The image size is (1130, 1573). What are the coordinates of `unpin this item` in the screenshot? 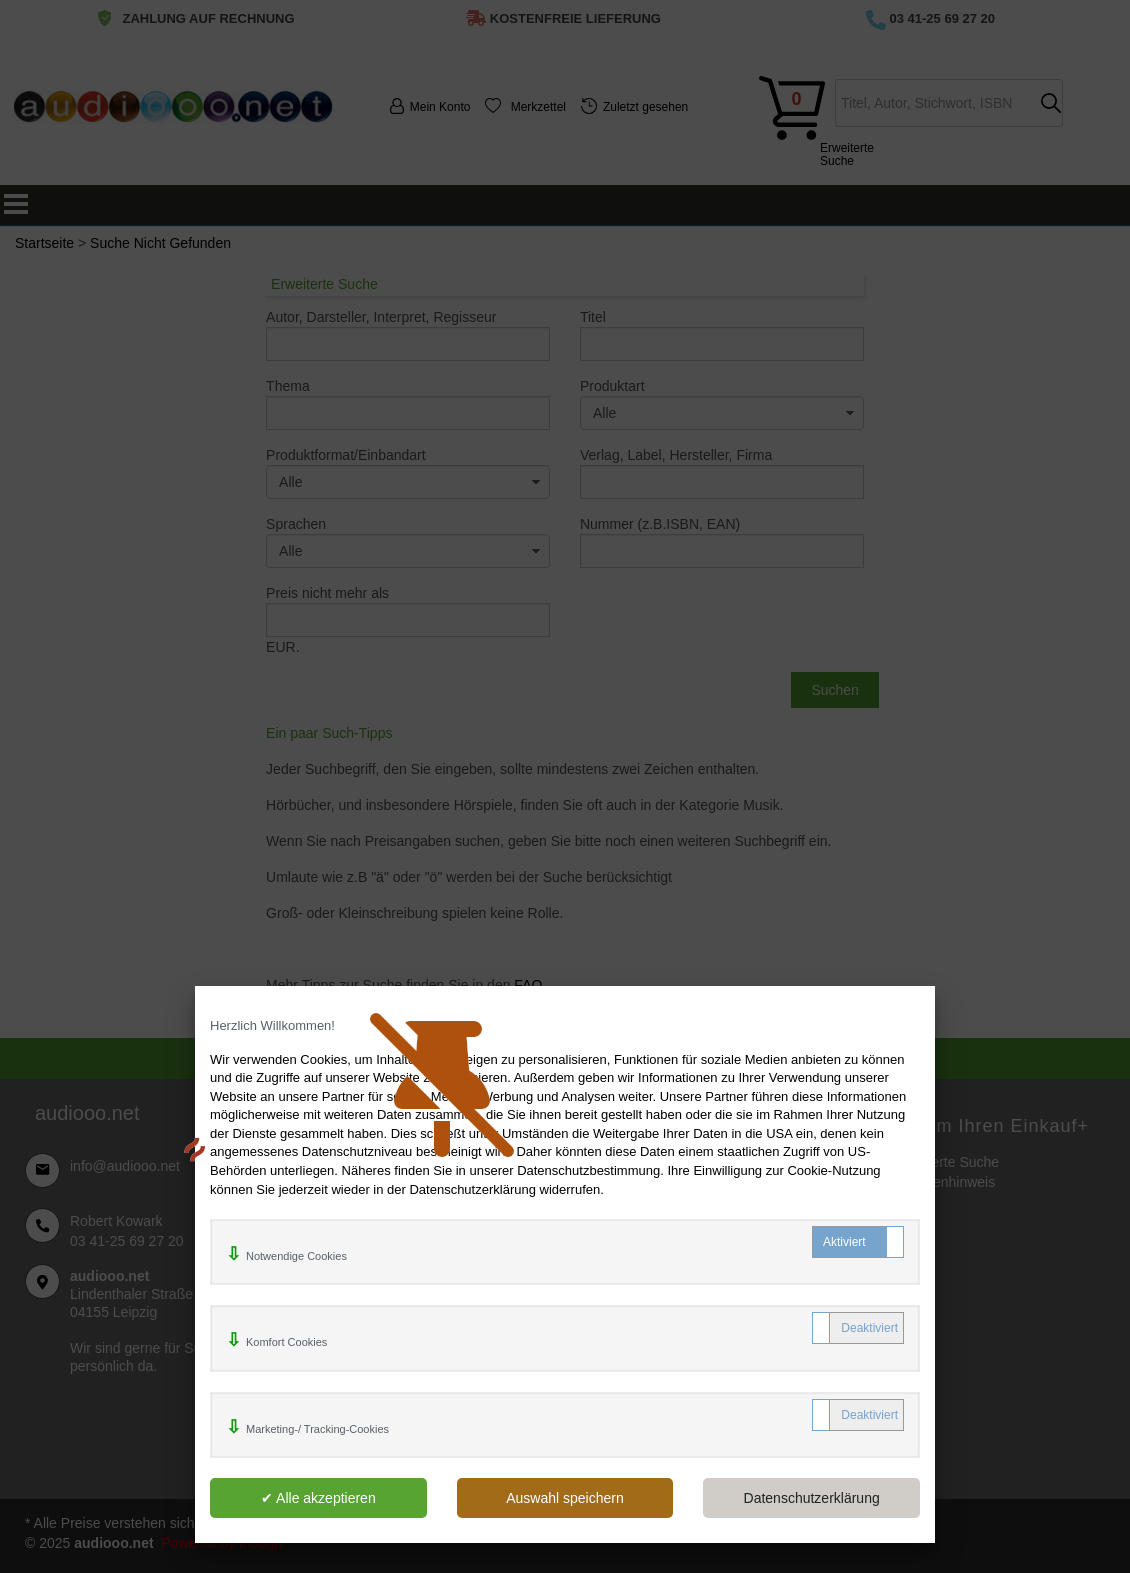 It's located at (442, 1085).